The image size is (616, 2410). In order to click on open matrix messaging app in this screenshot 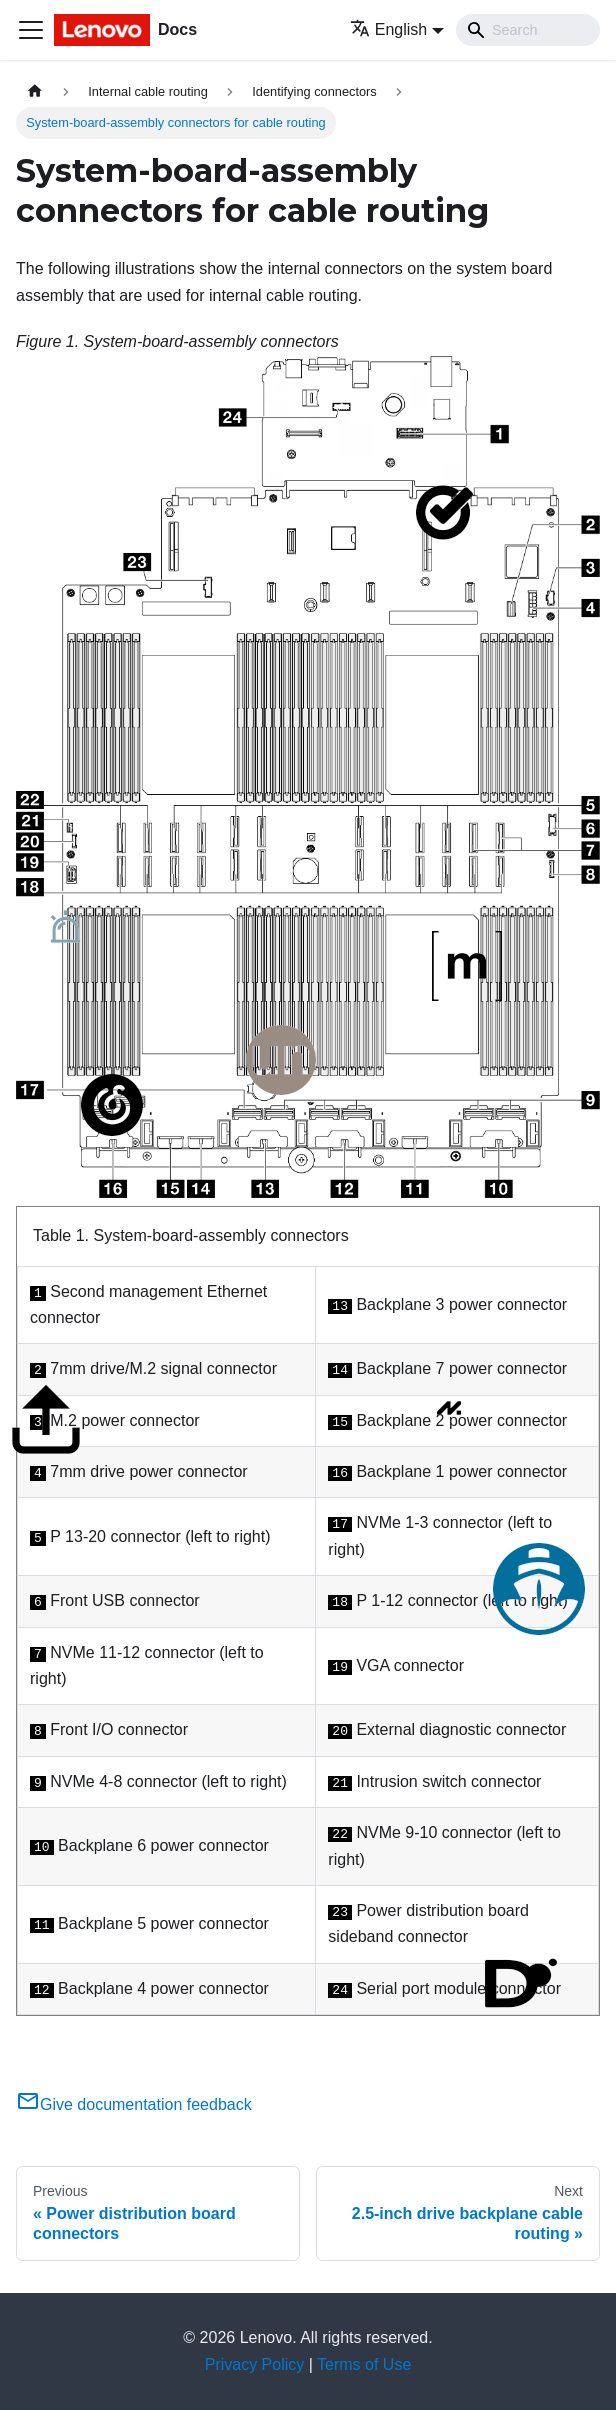, I will do `click(467, 966)`.